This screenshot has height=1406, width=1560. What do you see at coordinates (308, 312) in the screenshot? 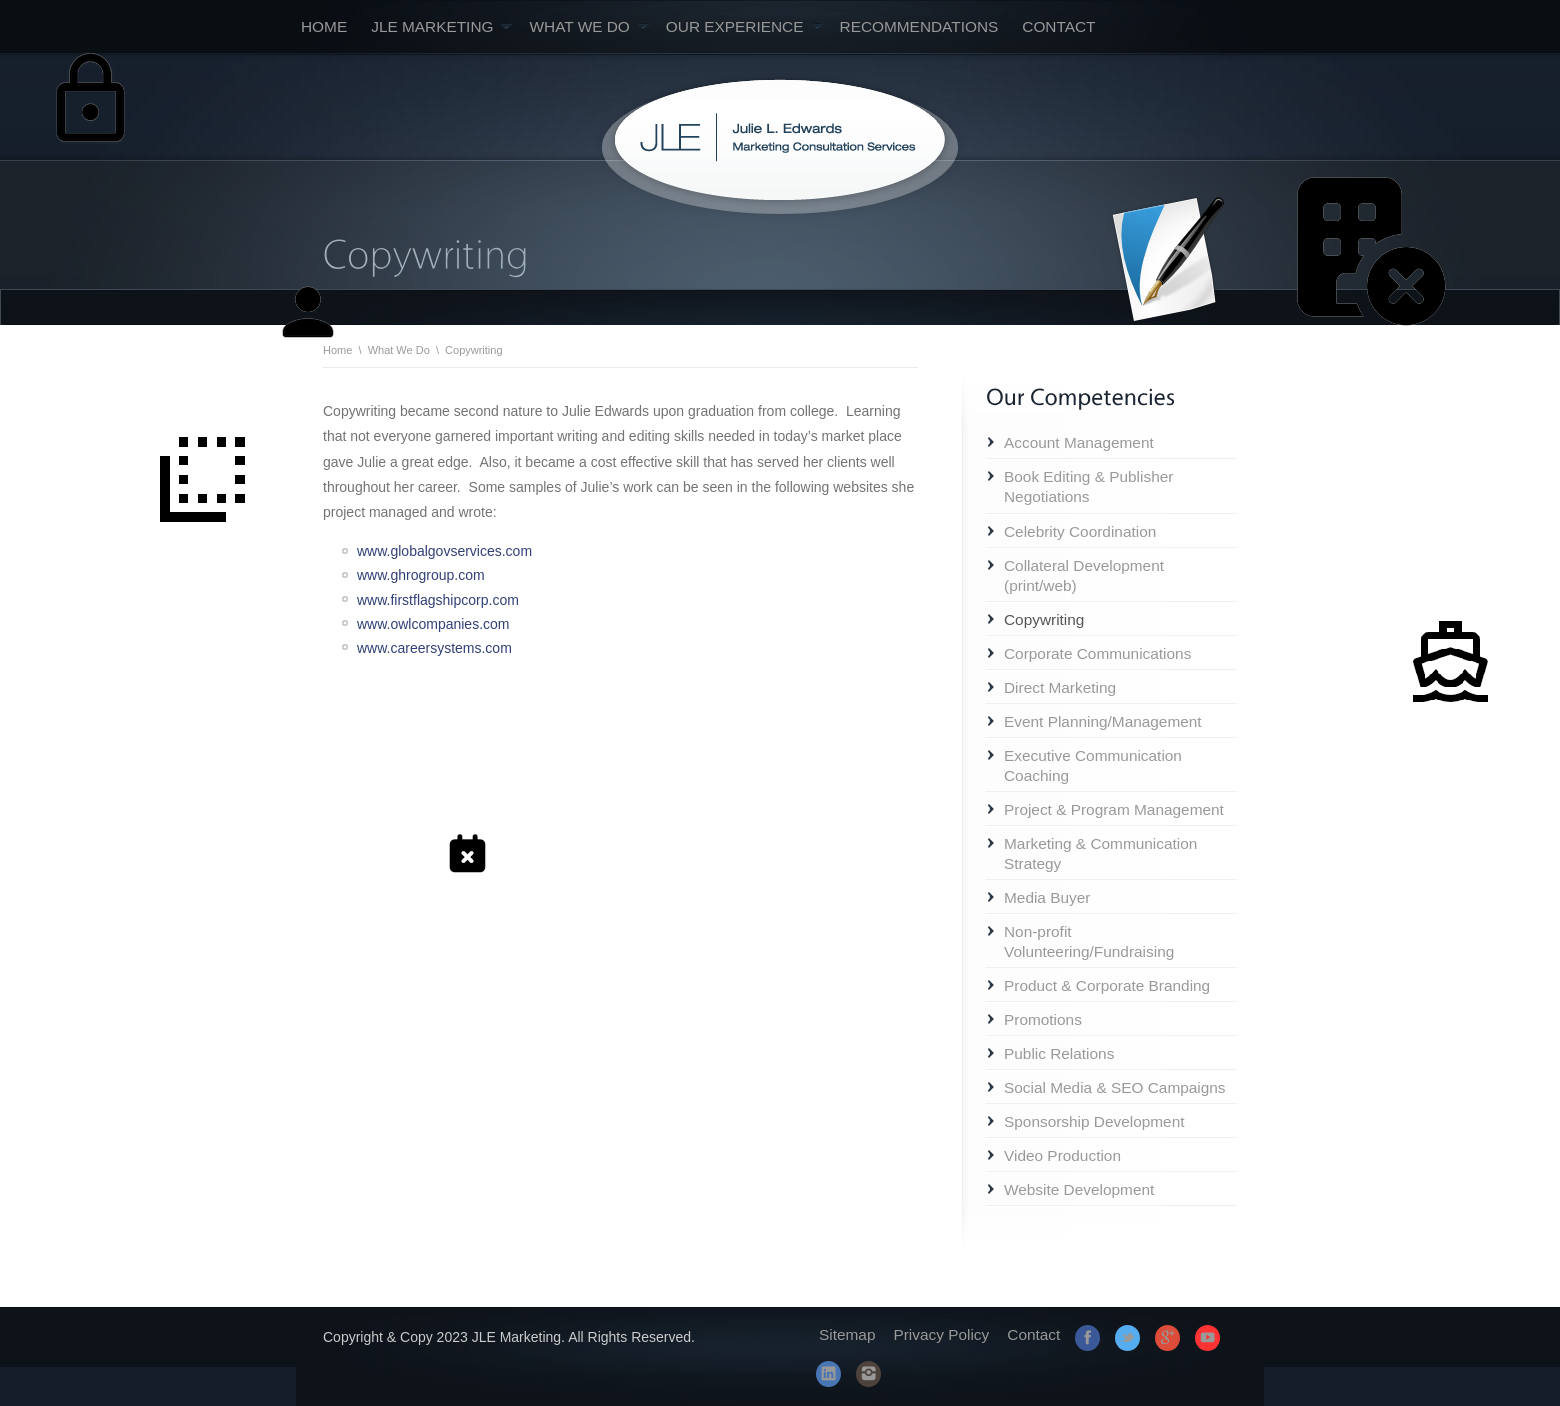
I see `view your profile` at bounding box center [308, 312].